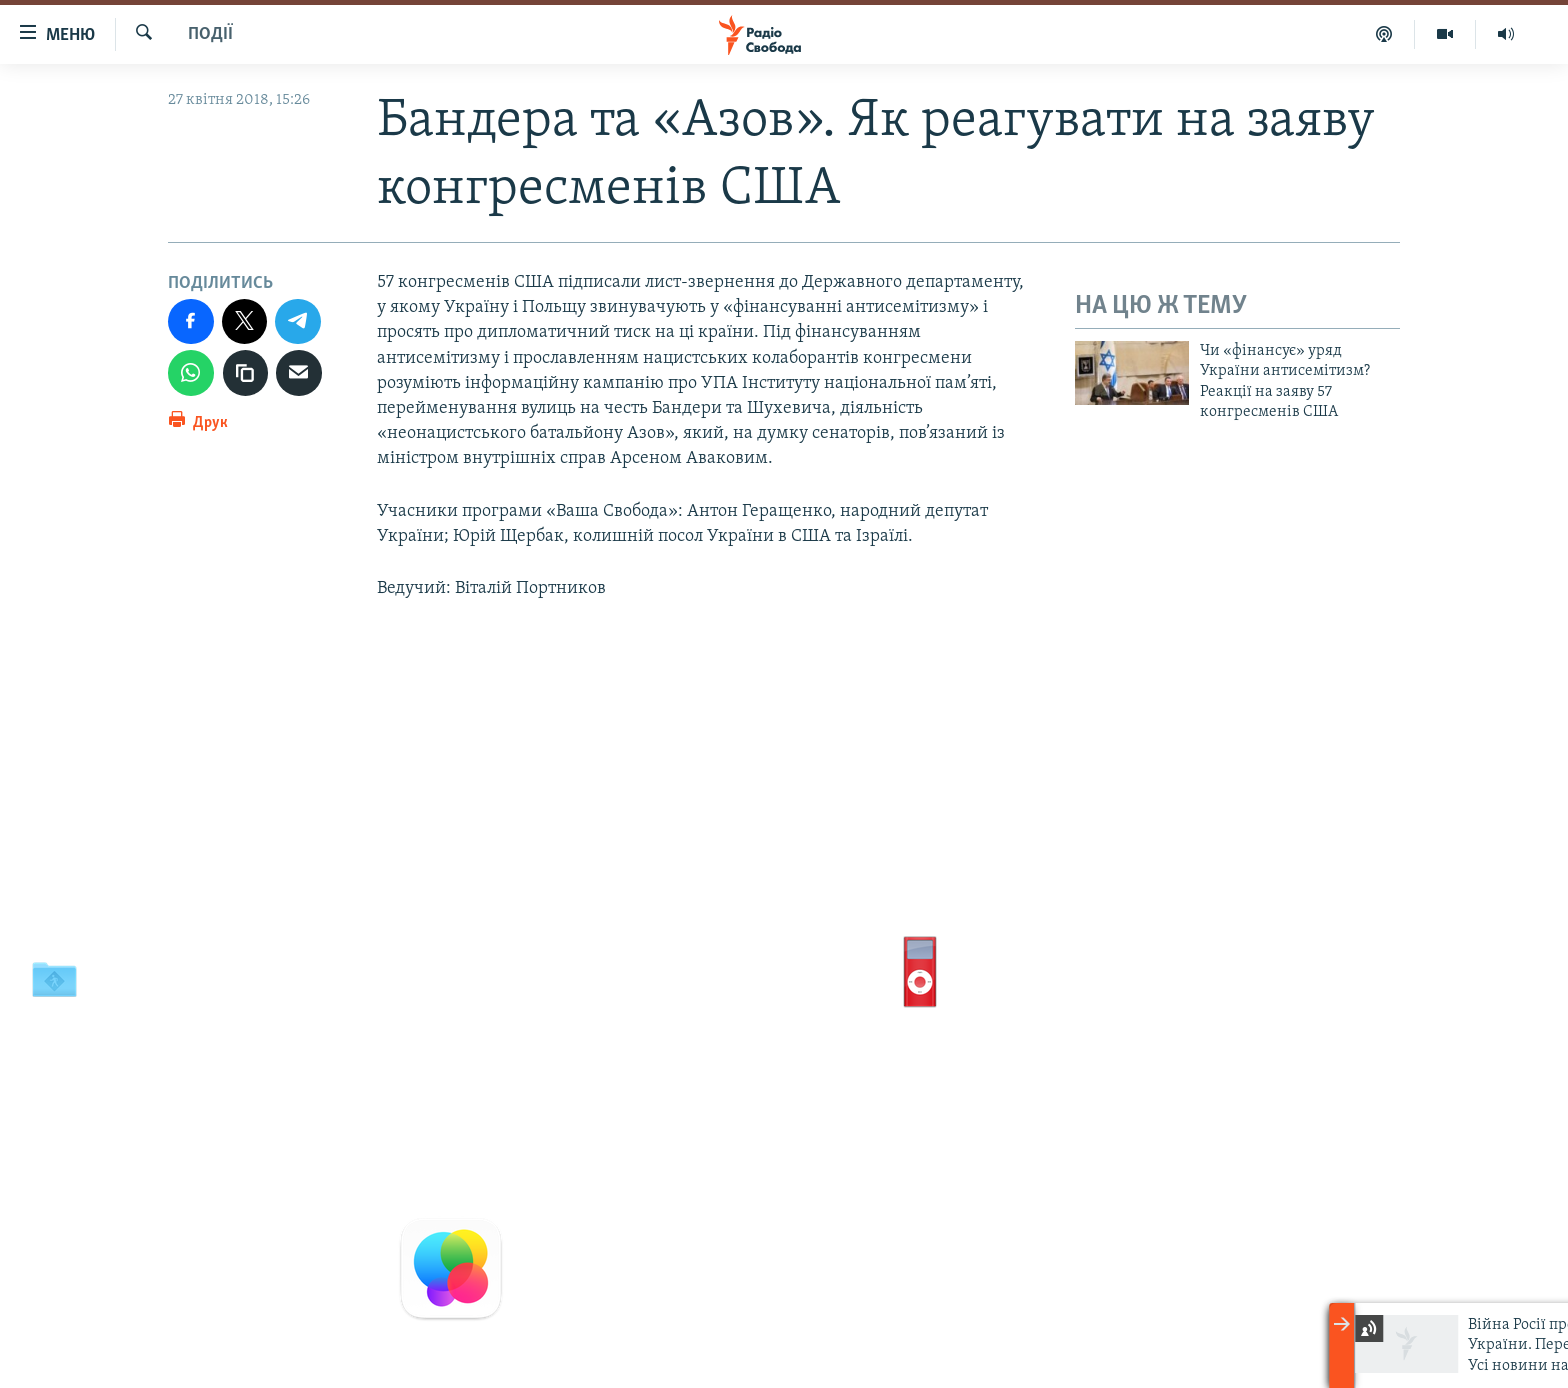 The height and width of the screenshot is (1388, 1568). Describe the element at coordinates (920, 972) in the screenshot. I see `indicates a connected iPod nano device` at that location.